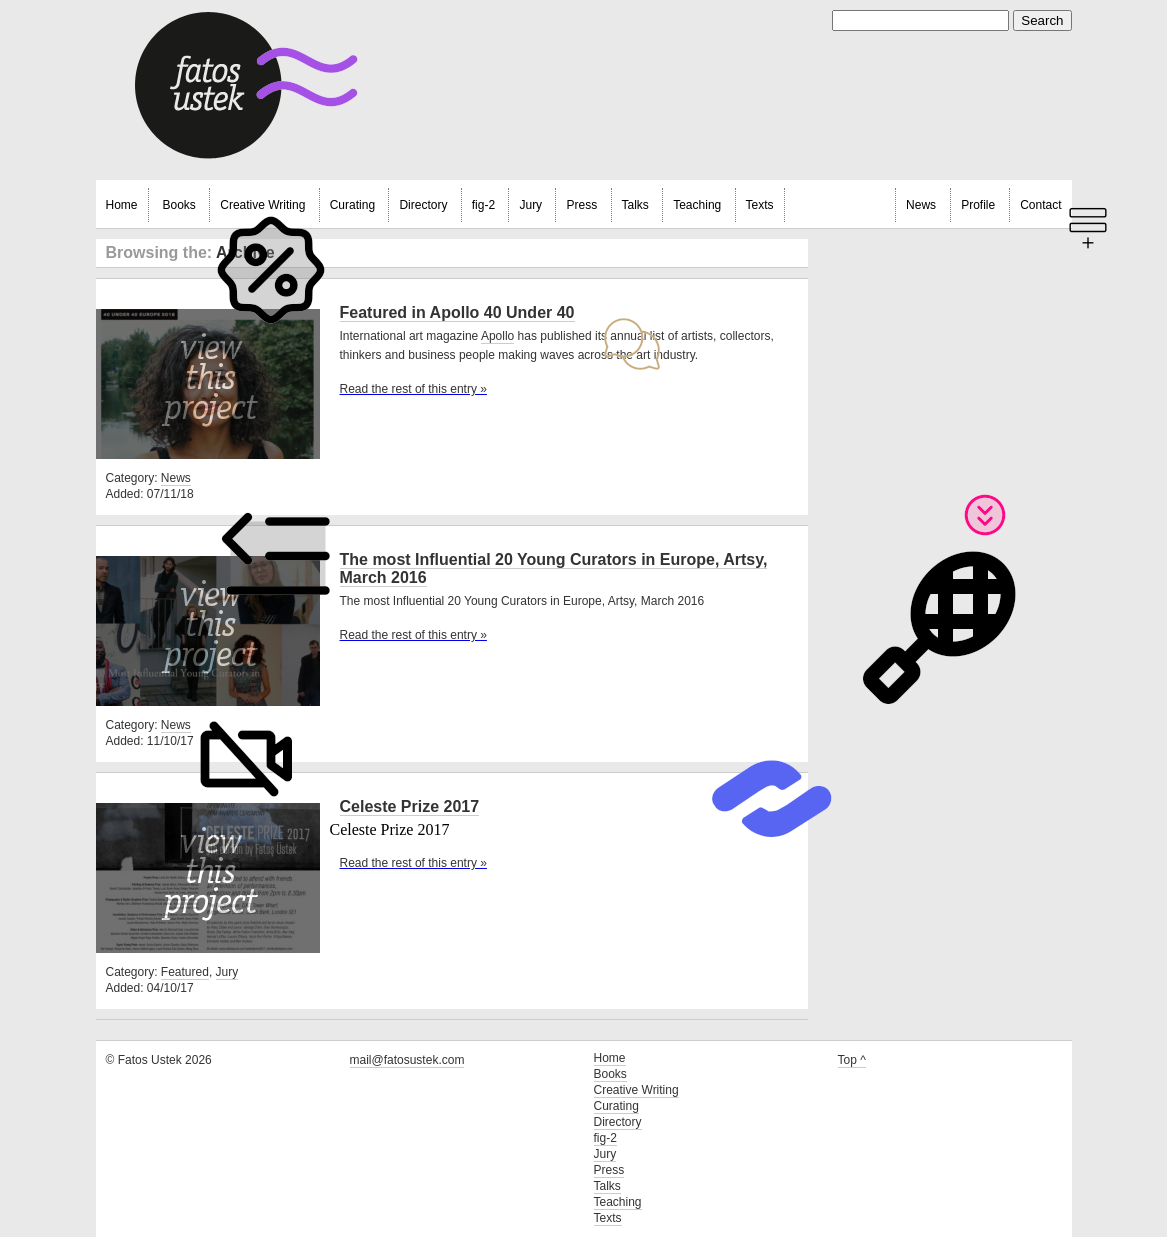  I want to click on access tennis or racquet sports features, so click(938, 629).